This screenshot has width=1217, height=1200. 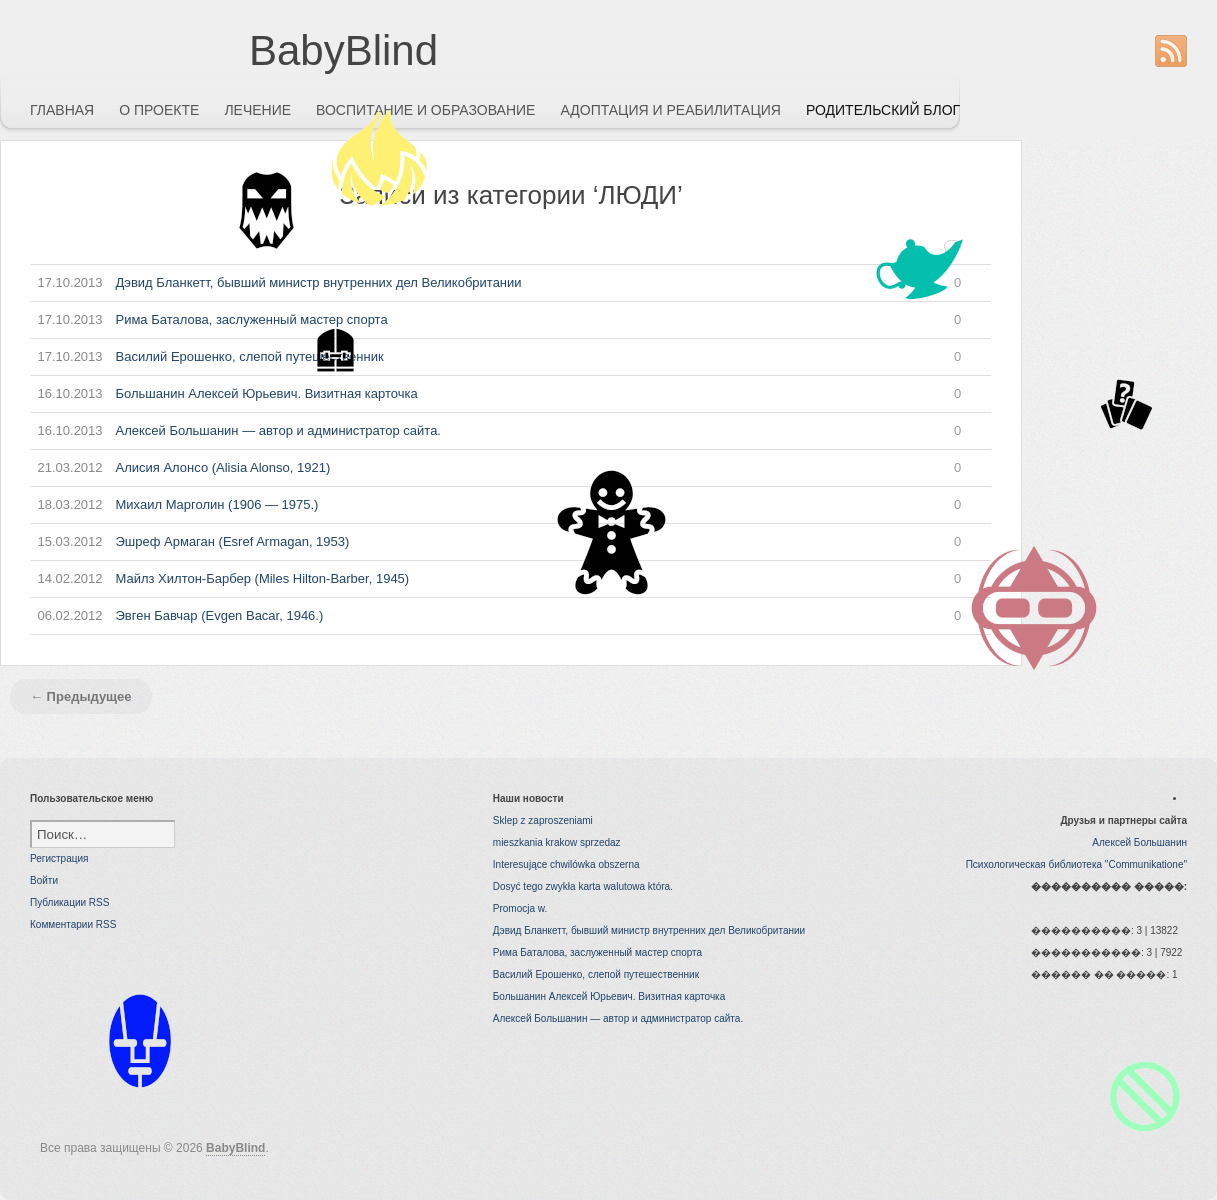 What do you see at coordinates (379, 158) in the screenshot?
I see `indicates a hot or trending item` at bounding box center [379, 158].